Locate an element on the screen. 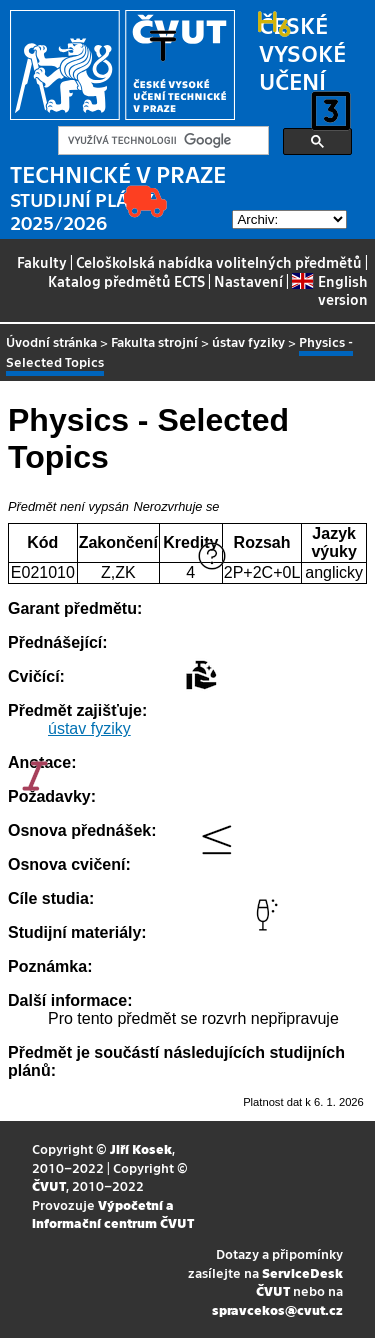  indicates step three in a numbered sequence is located at coordinates (331, 111).